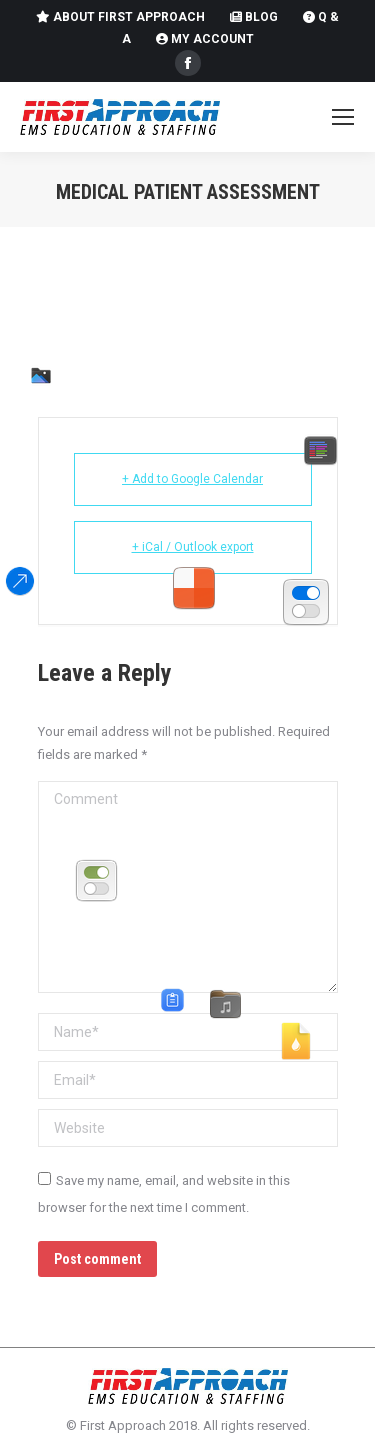 This screenshot has height=1447, width=375. What do you see at coordinates (306, 602) in the screenshot?
I see `open gnome tweaks to customize desktop settings` at bounding box center [306, 602].